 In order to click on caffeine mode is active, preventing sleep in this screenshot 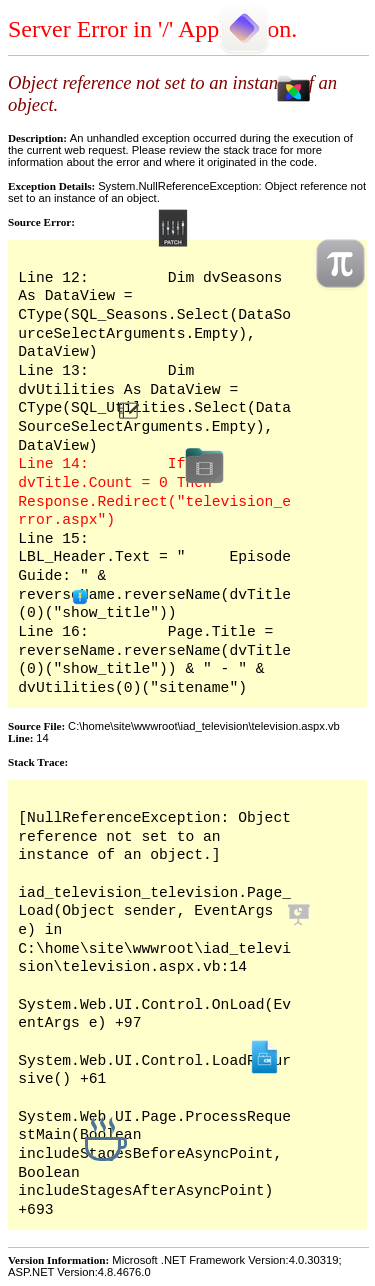, I will do `click(106, 1140)`.